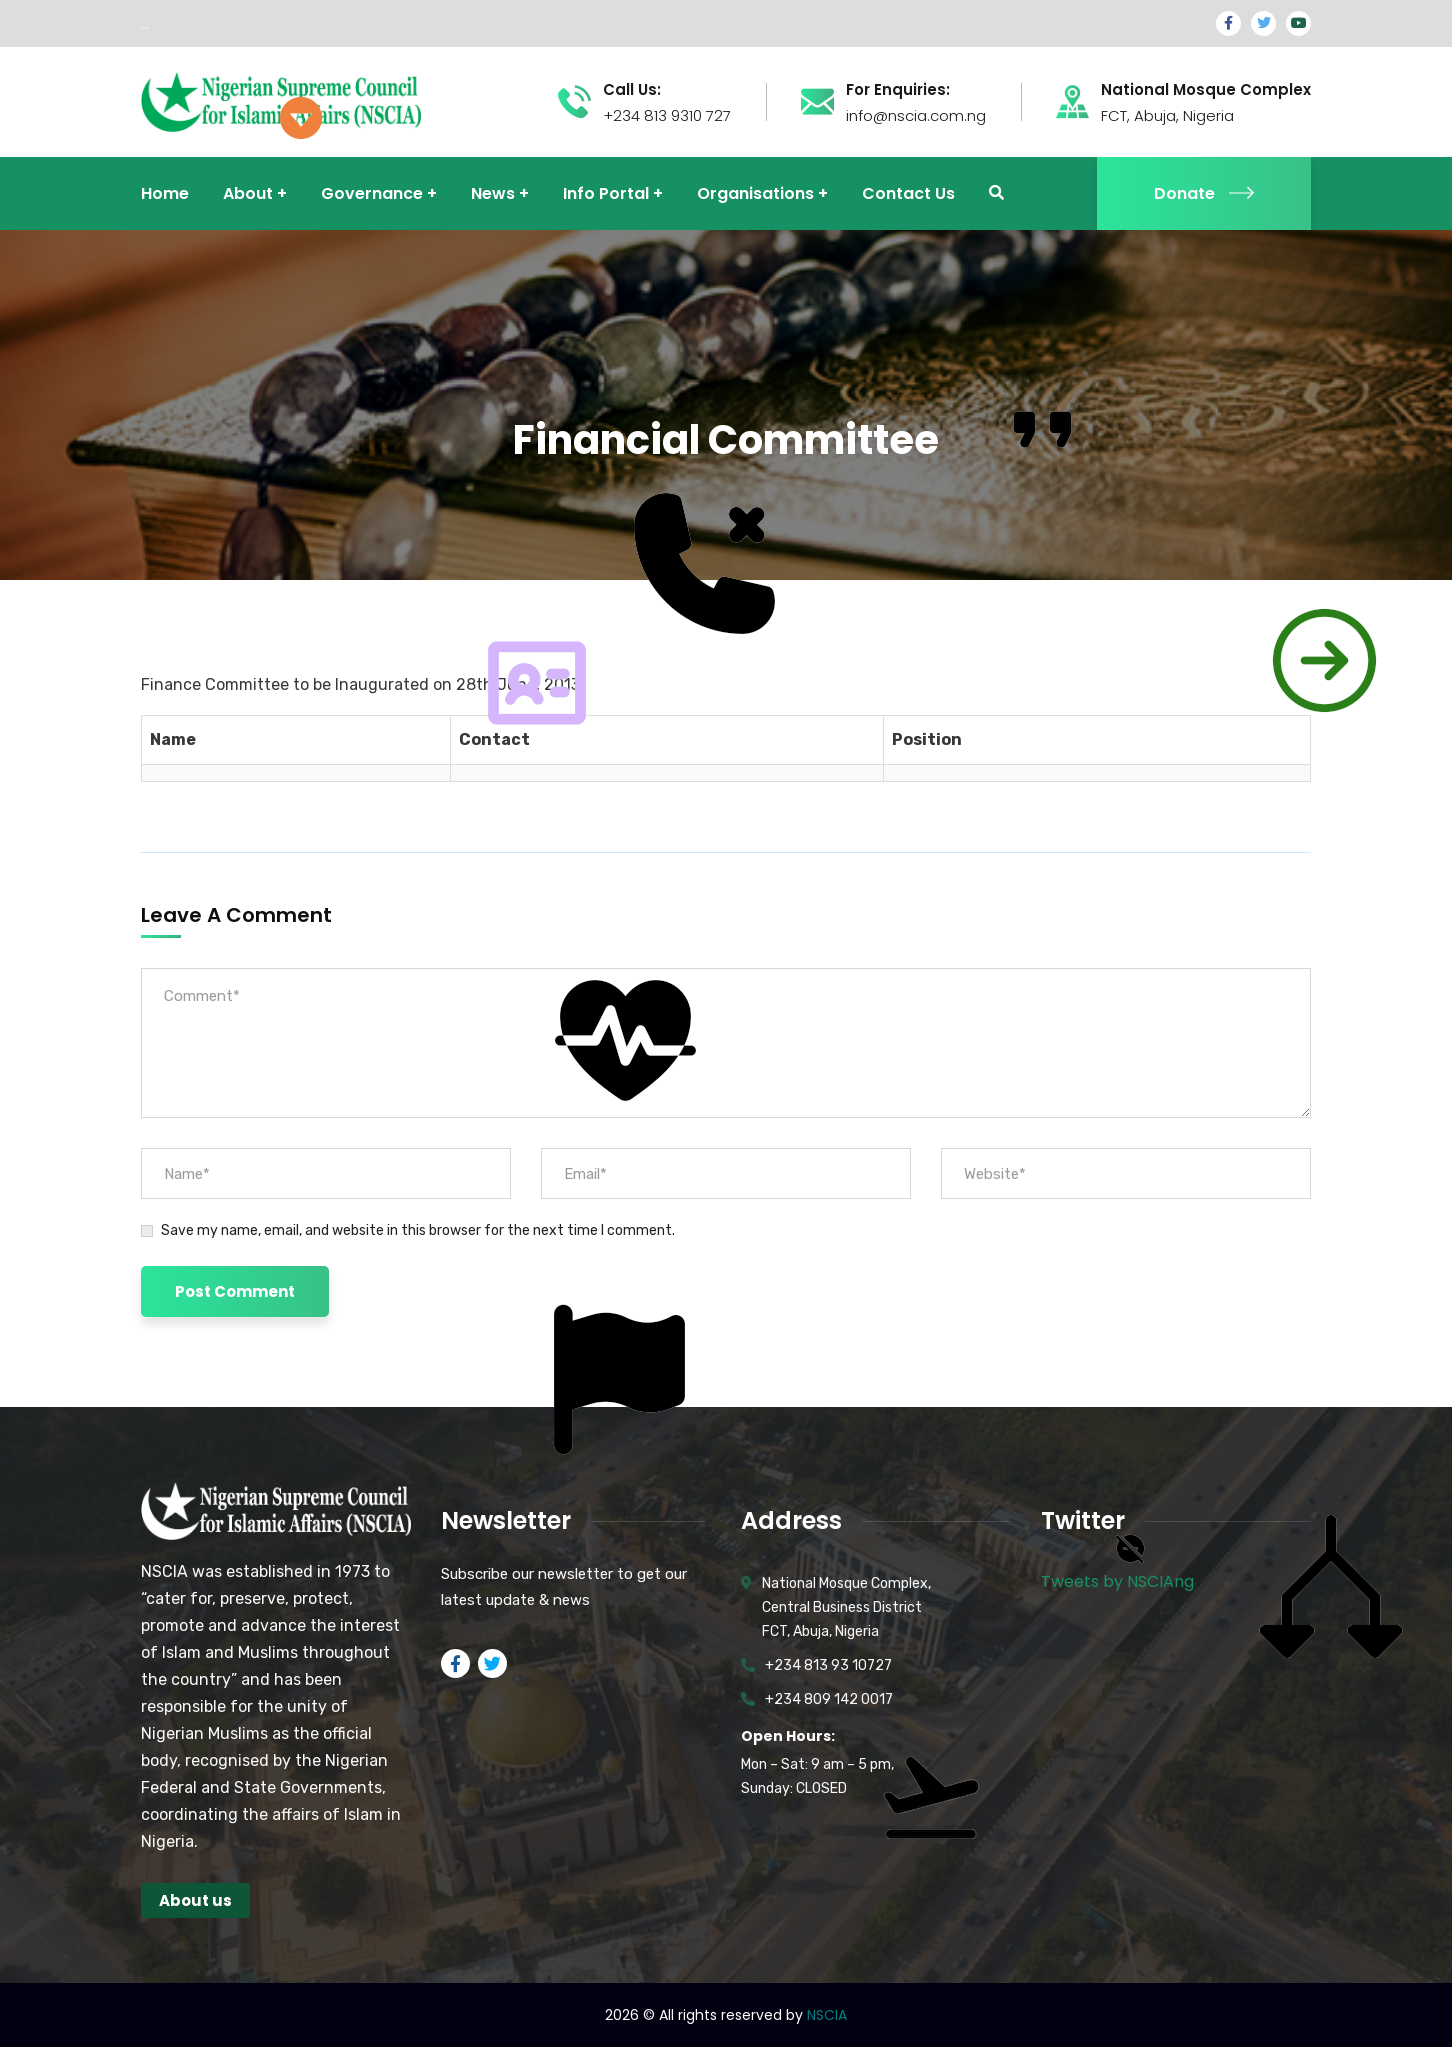 Image resolution: width=1452 pixels, height=2047 pixels. I want to click on view flight departure information, so click(931, 1796).